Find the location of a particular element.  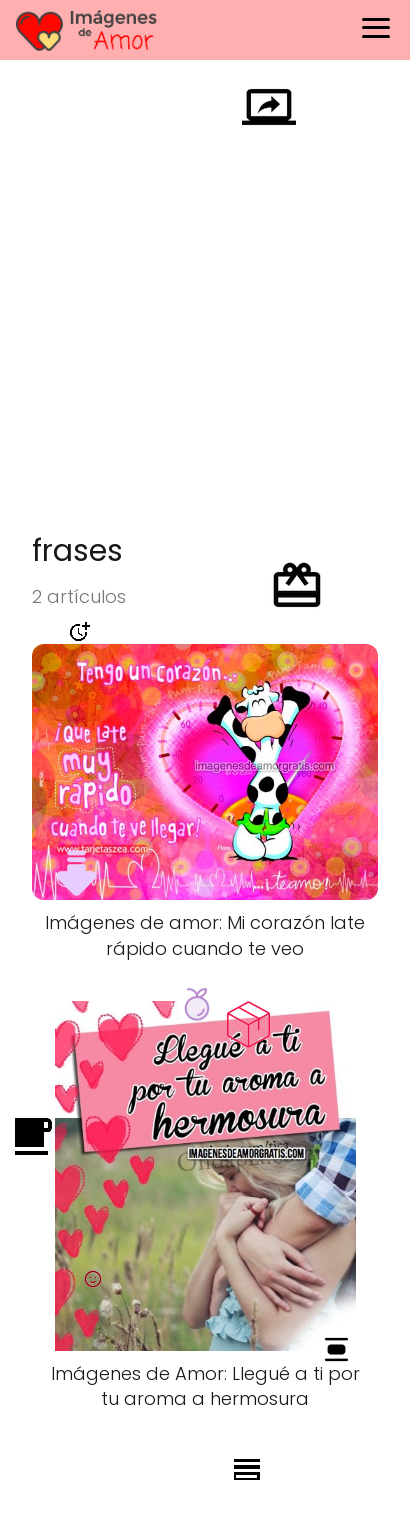

find nearby cafes or coffee shops is located at coordinates (31, 1136).